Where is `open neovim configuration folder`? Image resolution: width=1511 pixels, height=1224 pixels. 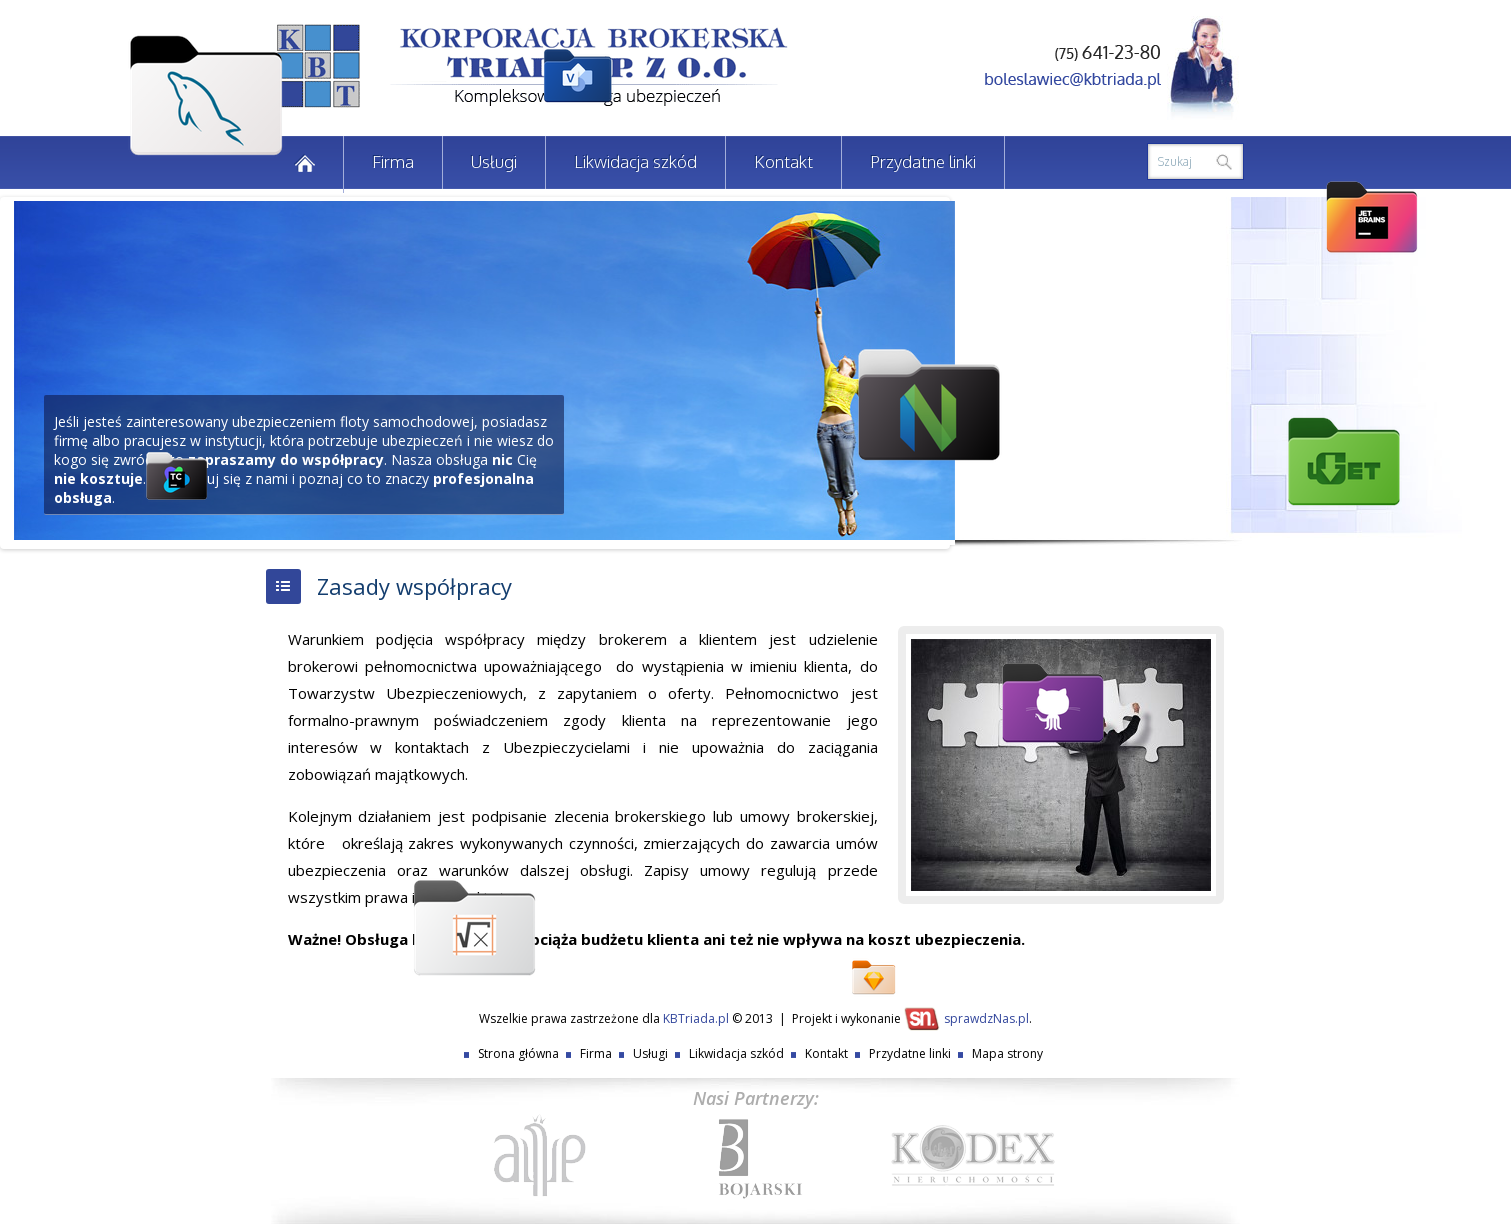
open neovim configuration folder is located at coordinates (928, 408).